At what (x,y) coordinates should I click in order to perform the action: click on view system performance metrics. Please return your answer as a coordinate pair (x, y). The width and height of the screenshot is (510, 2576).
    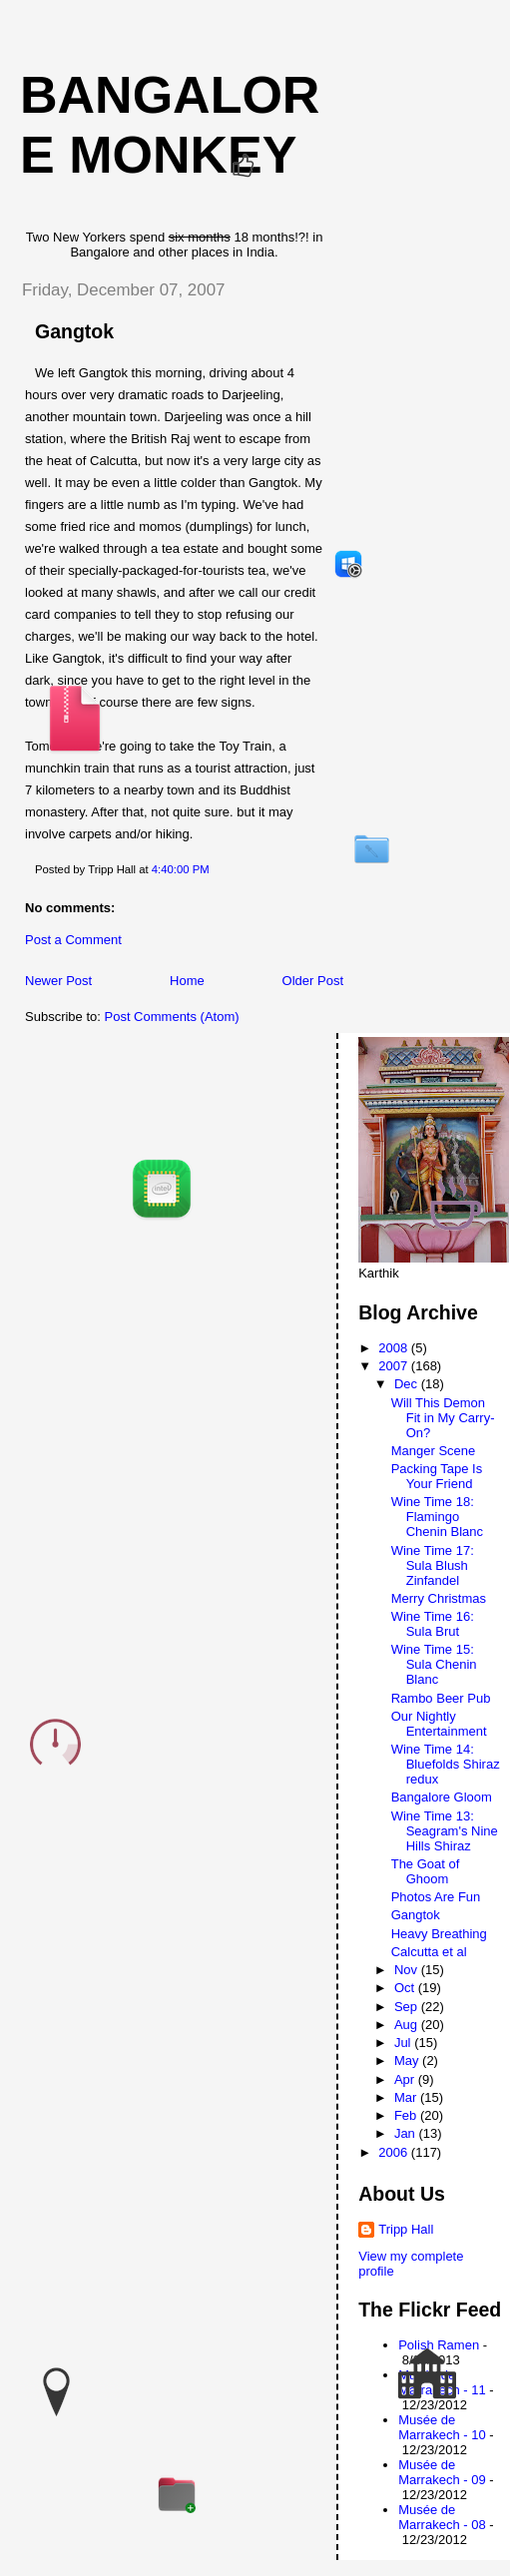
    Looking at the image, I should click on (55, 1741).